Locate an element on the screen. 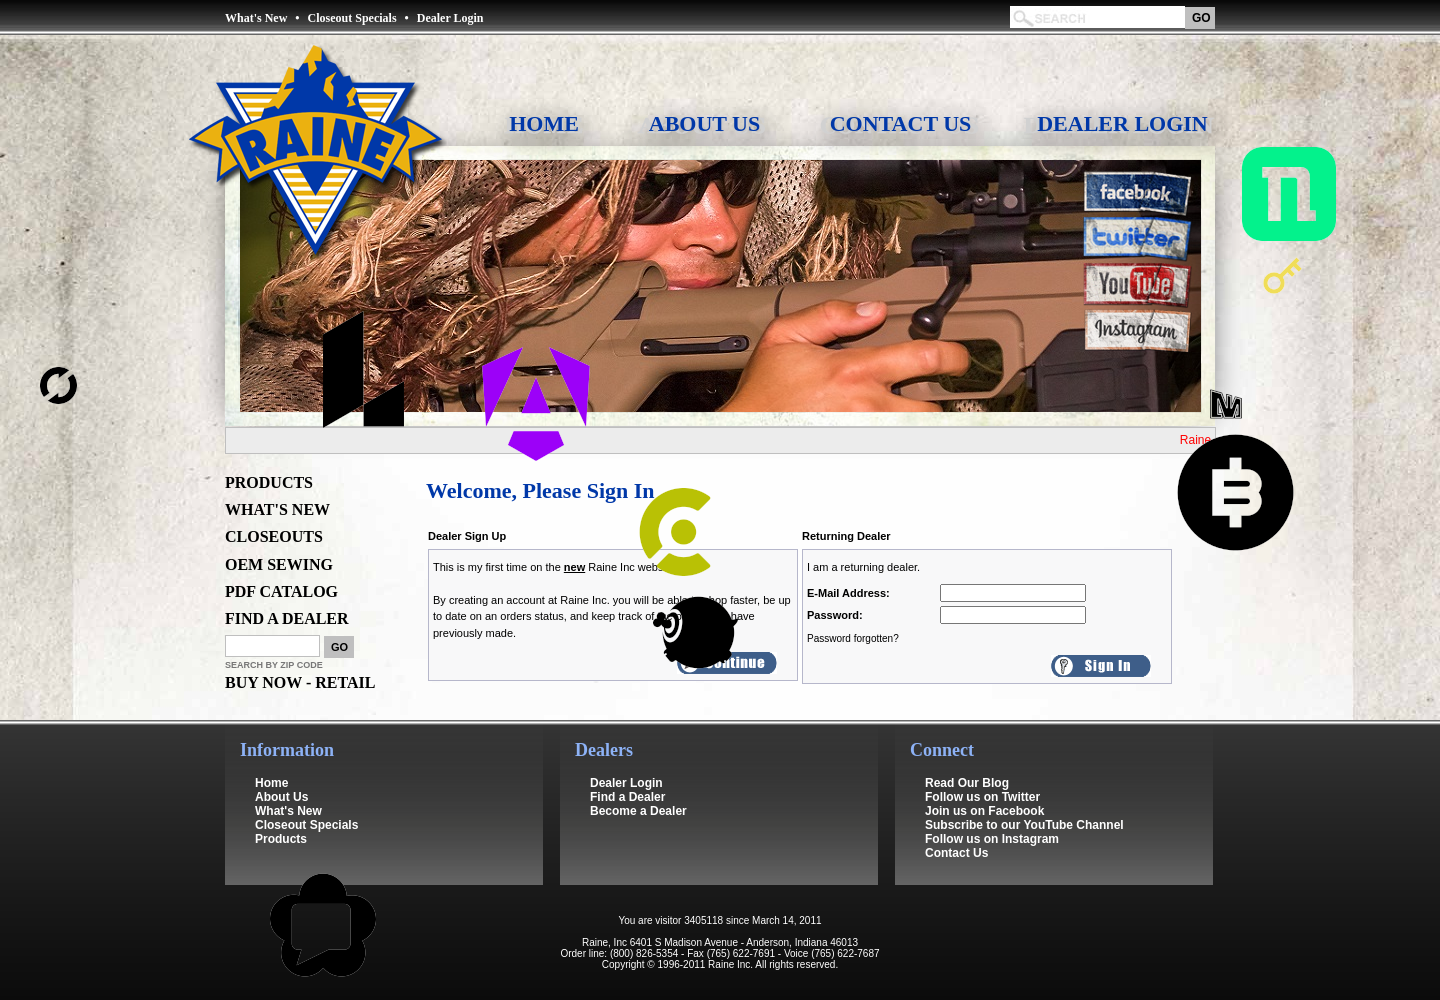 This screenshot has height=1000, width=1440. open the Plurk social networking app is located at coordinates (695, 632).